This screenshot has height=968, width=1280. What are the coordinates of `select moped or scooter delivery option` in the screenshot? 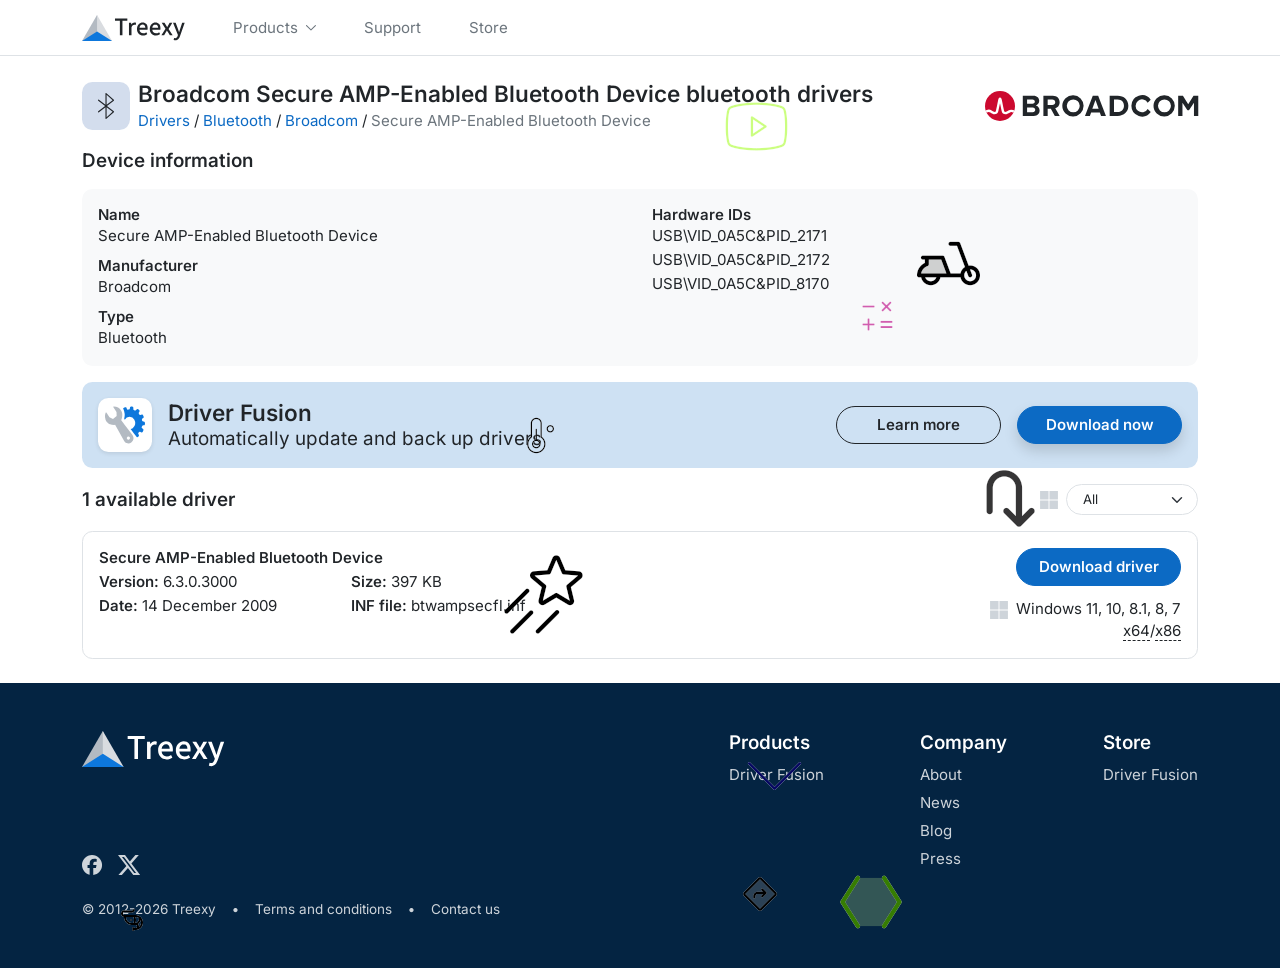 It's located at (948, 265).